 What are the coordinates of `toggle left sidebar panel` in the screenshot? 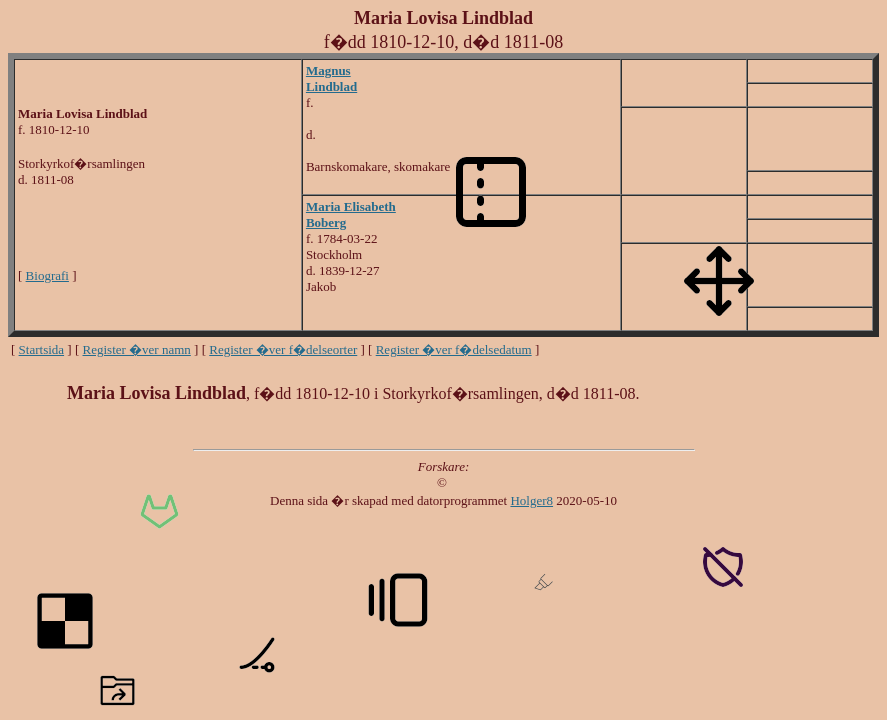 It's located at (491, 192).